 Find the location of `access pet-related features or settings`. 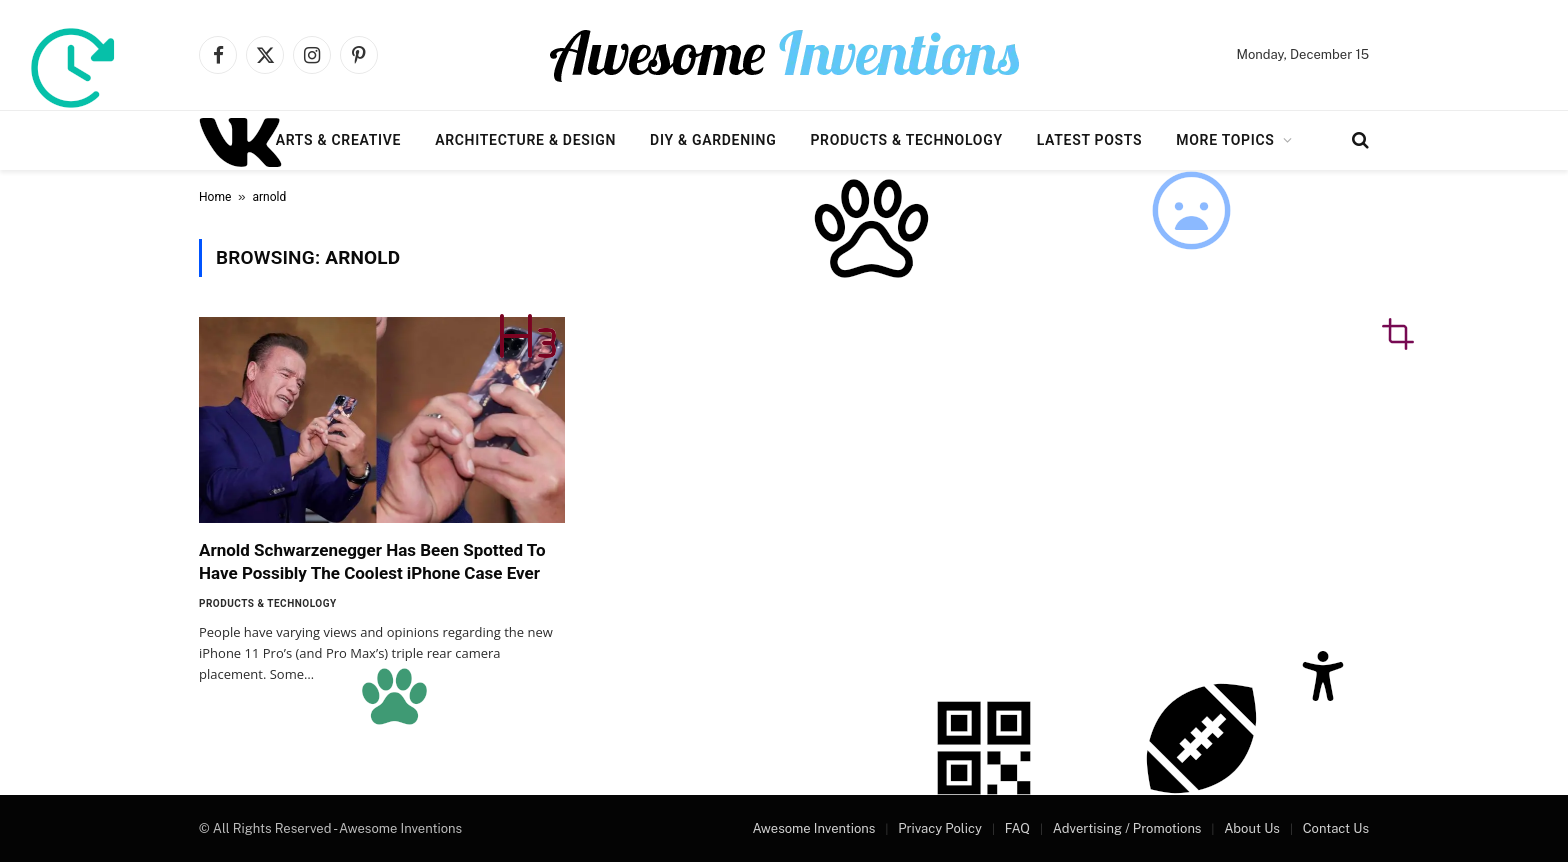

access pet-related features or settings is located at coordinates (394, 696).